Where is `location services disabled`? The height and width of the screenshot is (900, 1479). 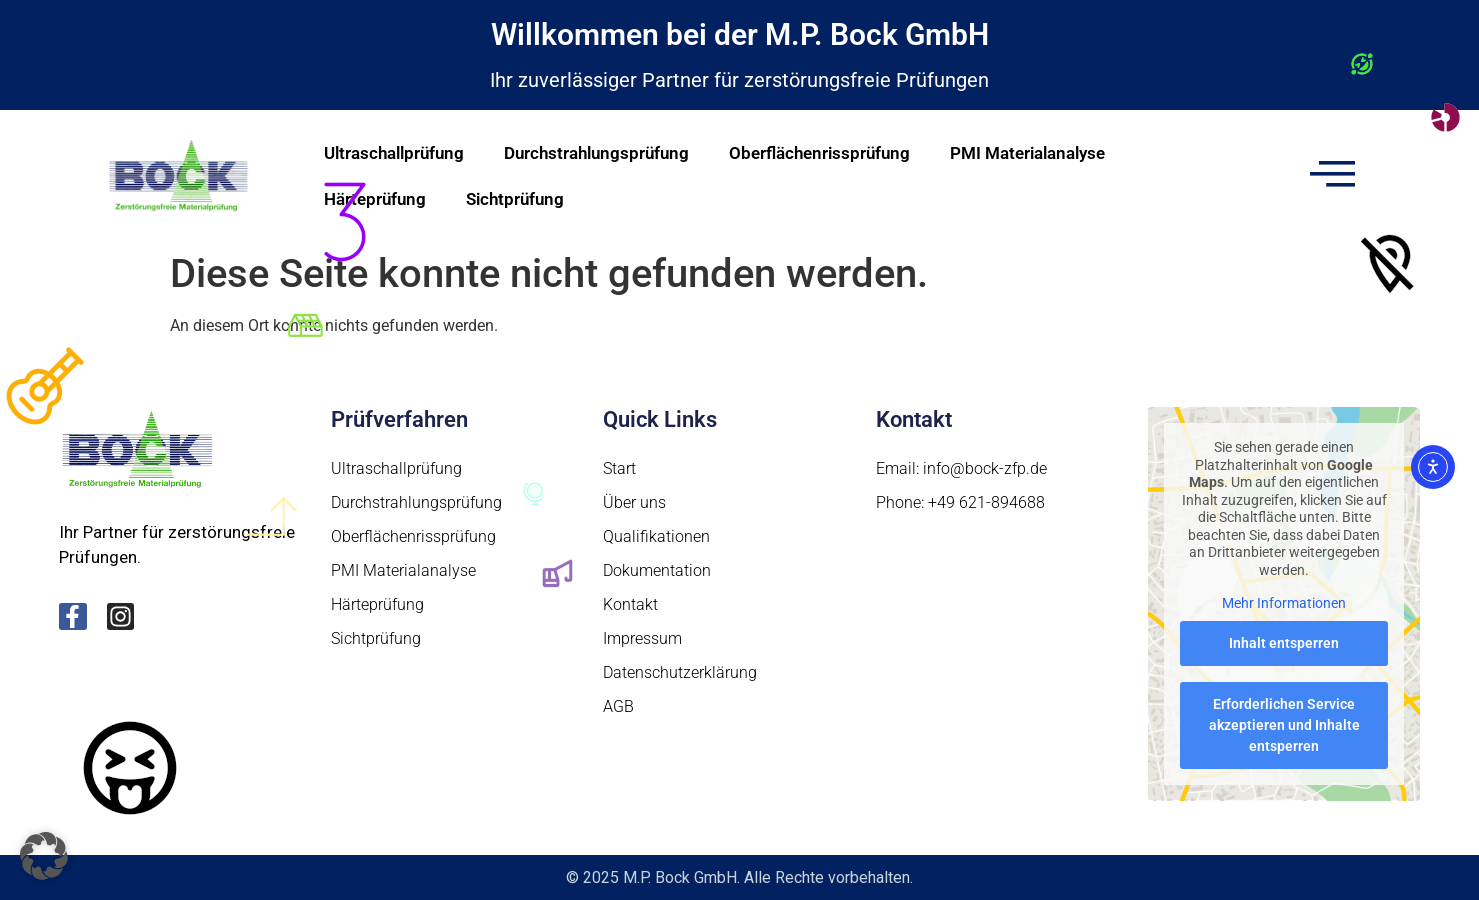 location services disabled is located at coordinates (1390, 264).